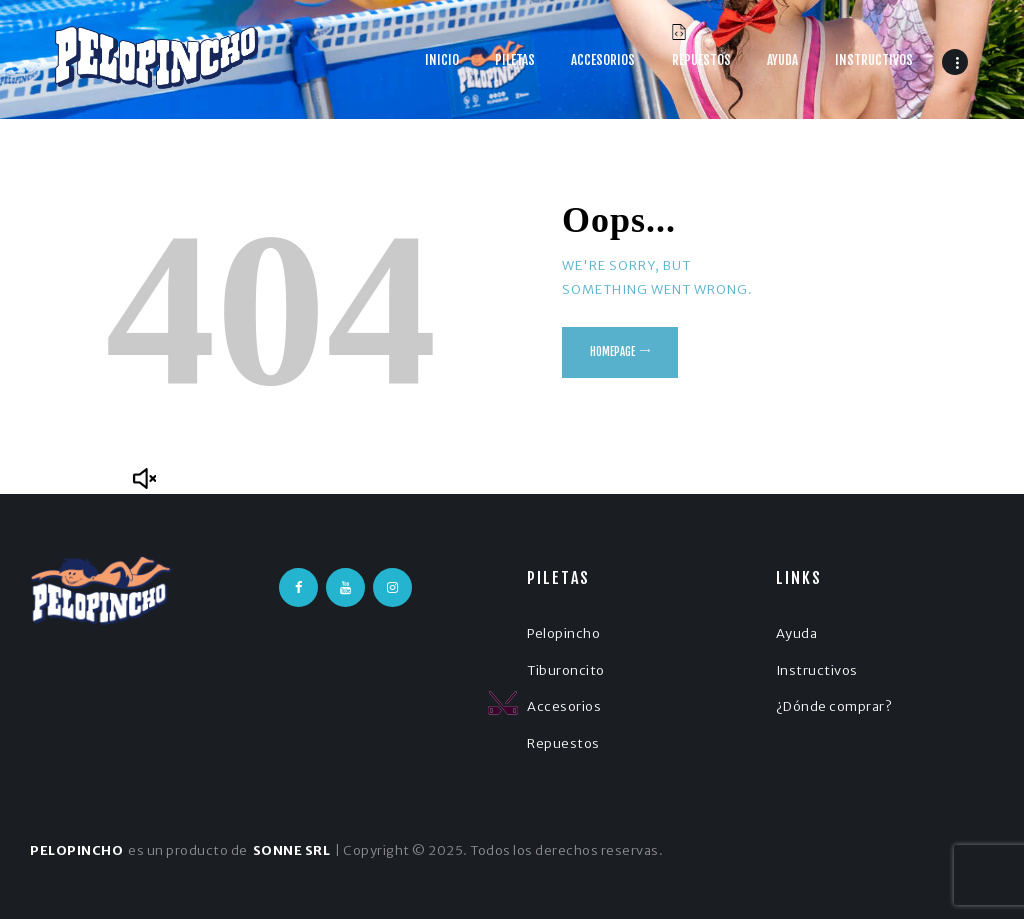 This screenshot has height=919, width=1024. I want to click on view source code file, so click(679, 32).